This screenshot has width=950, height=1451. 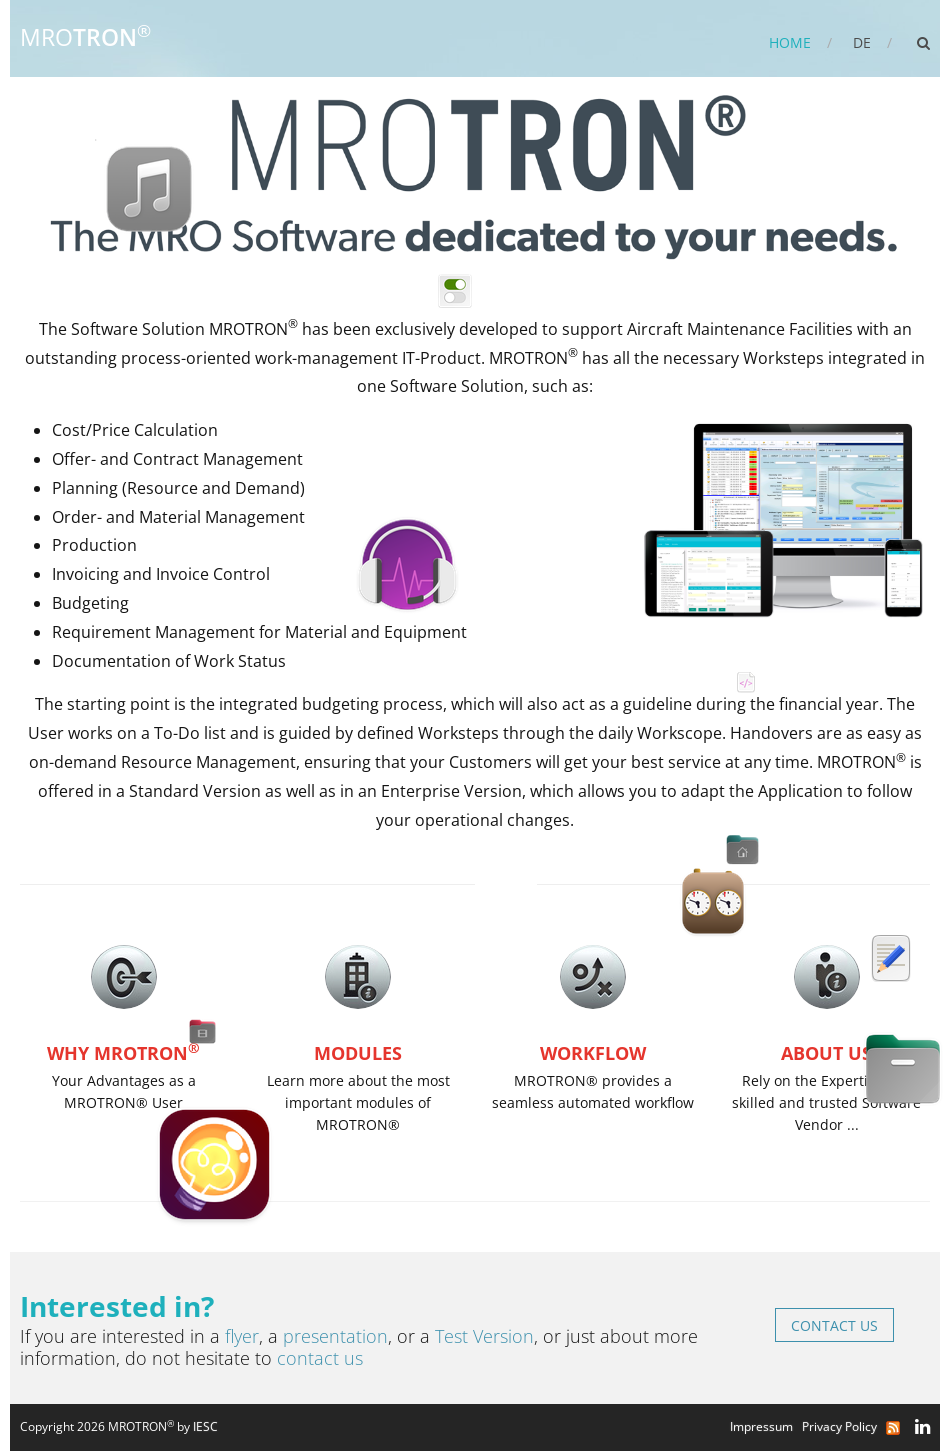 What do you see at coordinates (202, 1031) in the screenshot?
I see `open your videos folder` at bounding box center [202, 1031].